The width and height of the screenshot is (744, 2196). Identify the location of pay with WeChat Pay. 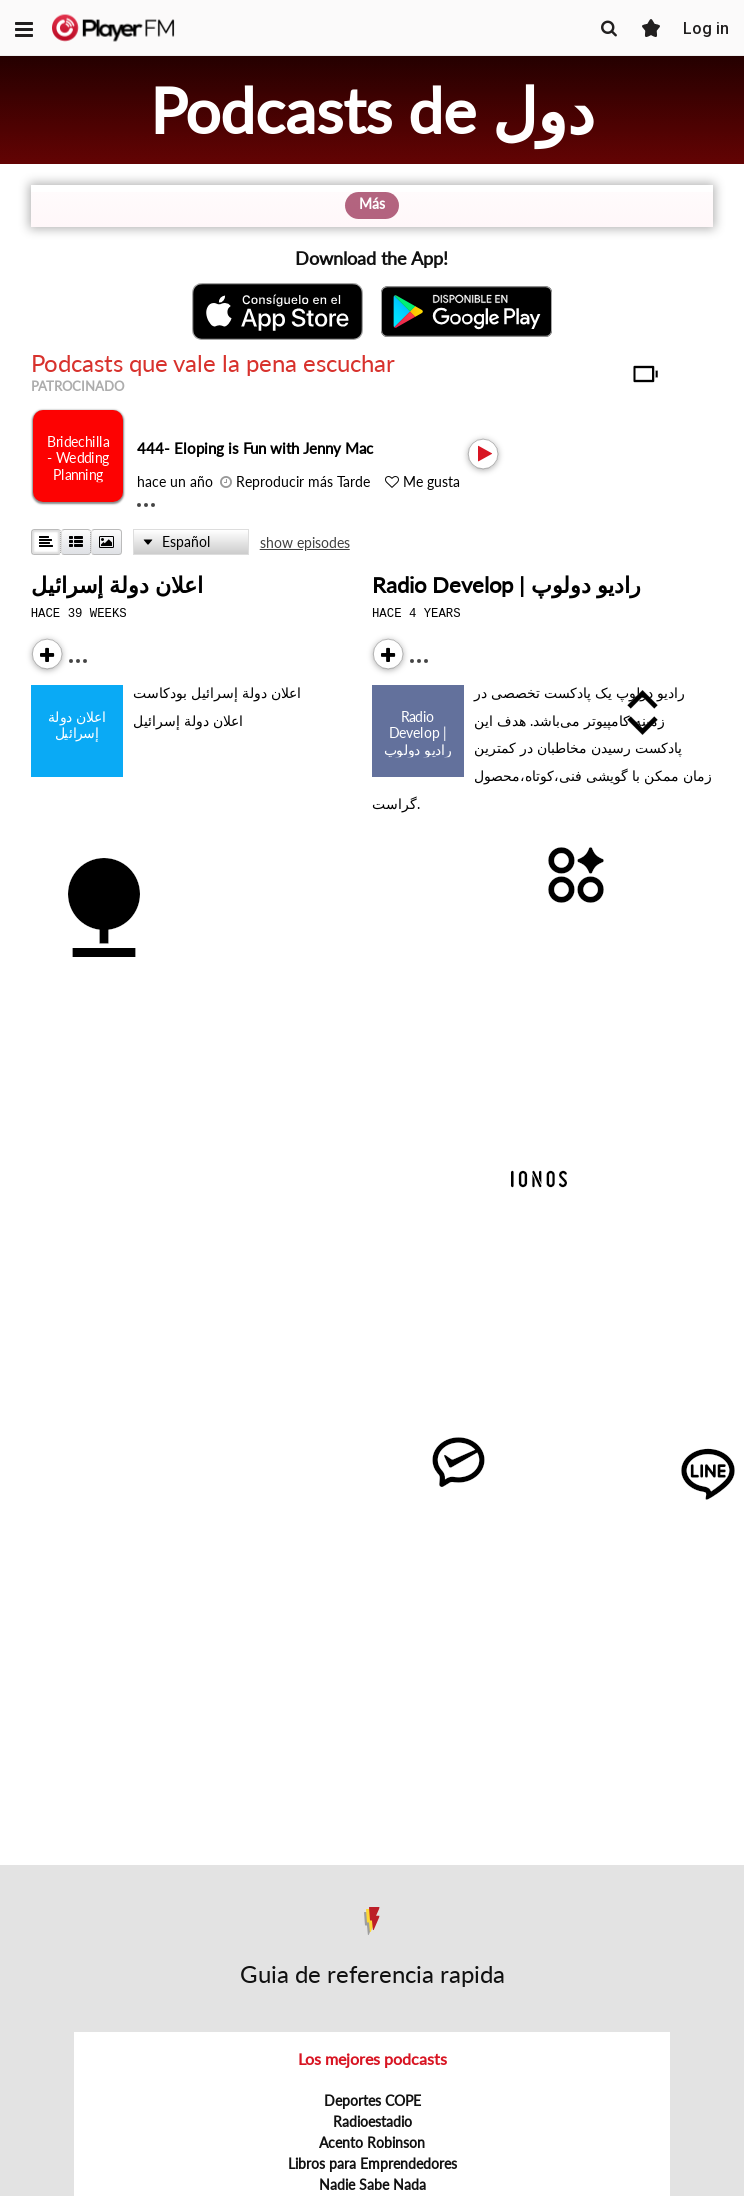
(458, 1460).